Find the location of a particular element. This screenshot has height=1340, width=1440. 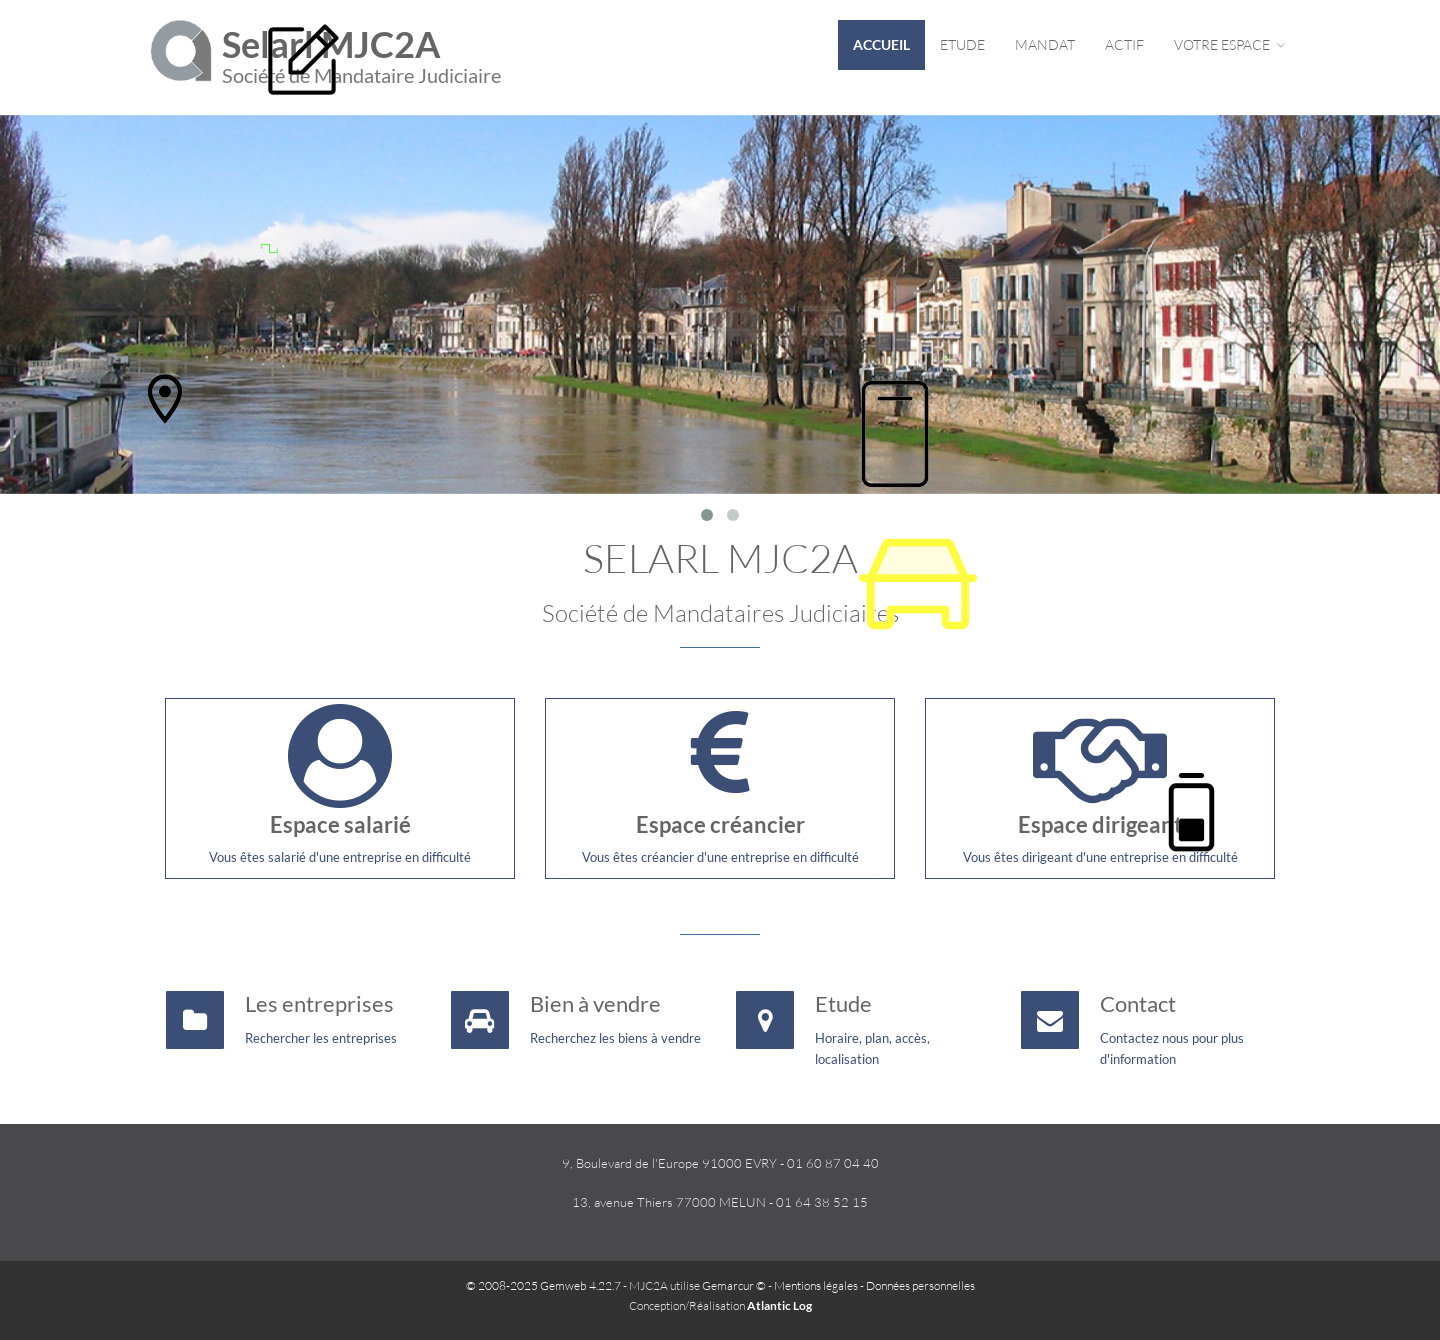

view current location on map is located at coordinates (165, 399).